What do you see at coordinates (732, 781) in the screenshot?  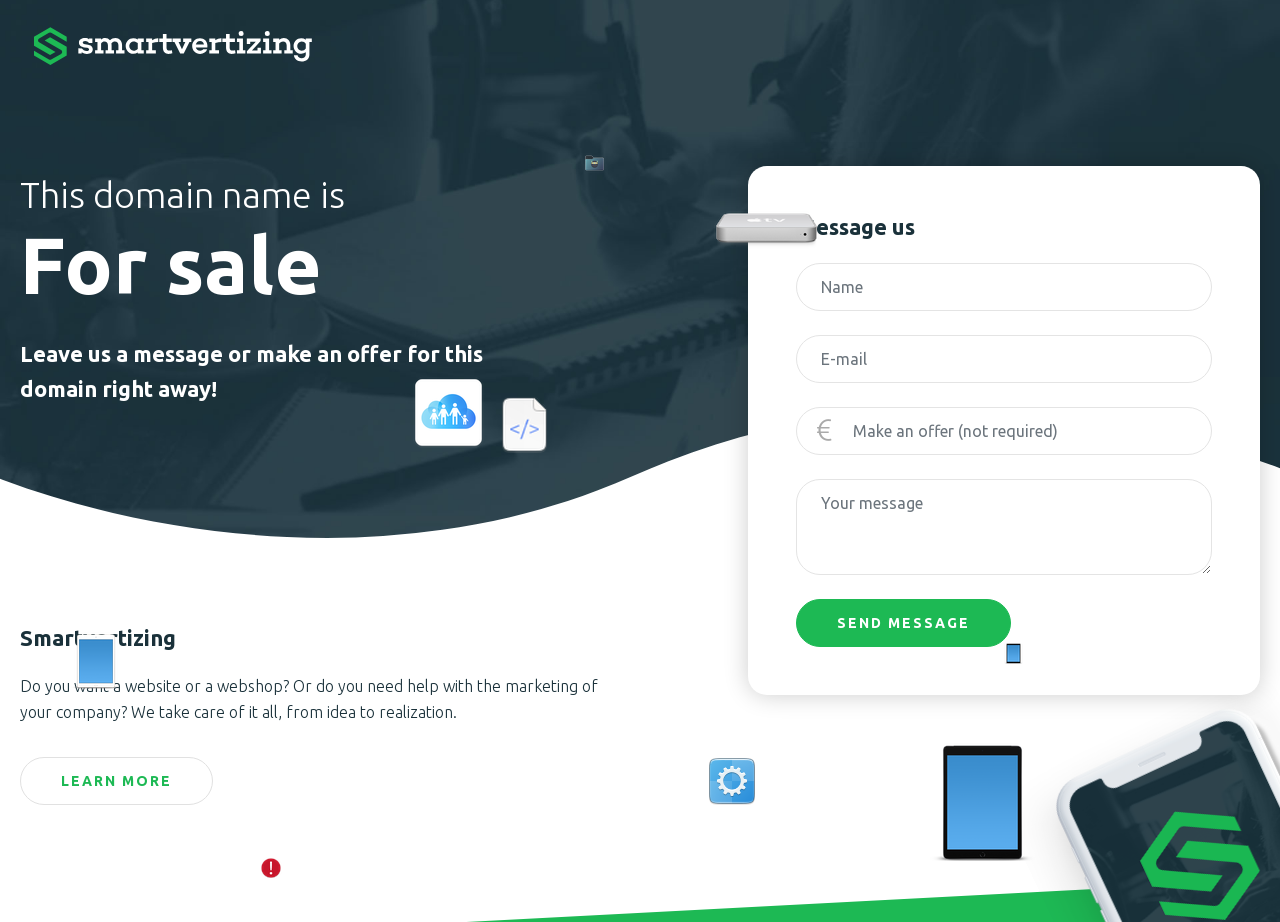 I see `windows executable file type indicator` at bounding box center [732, 781].